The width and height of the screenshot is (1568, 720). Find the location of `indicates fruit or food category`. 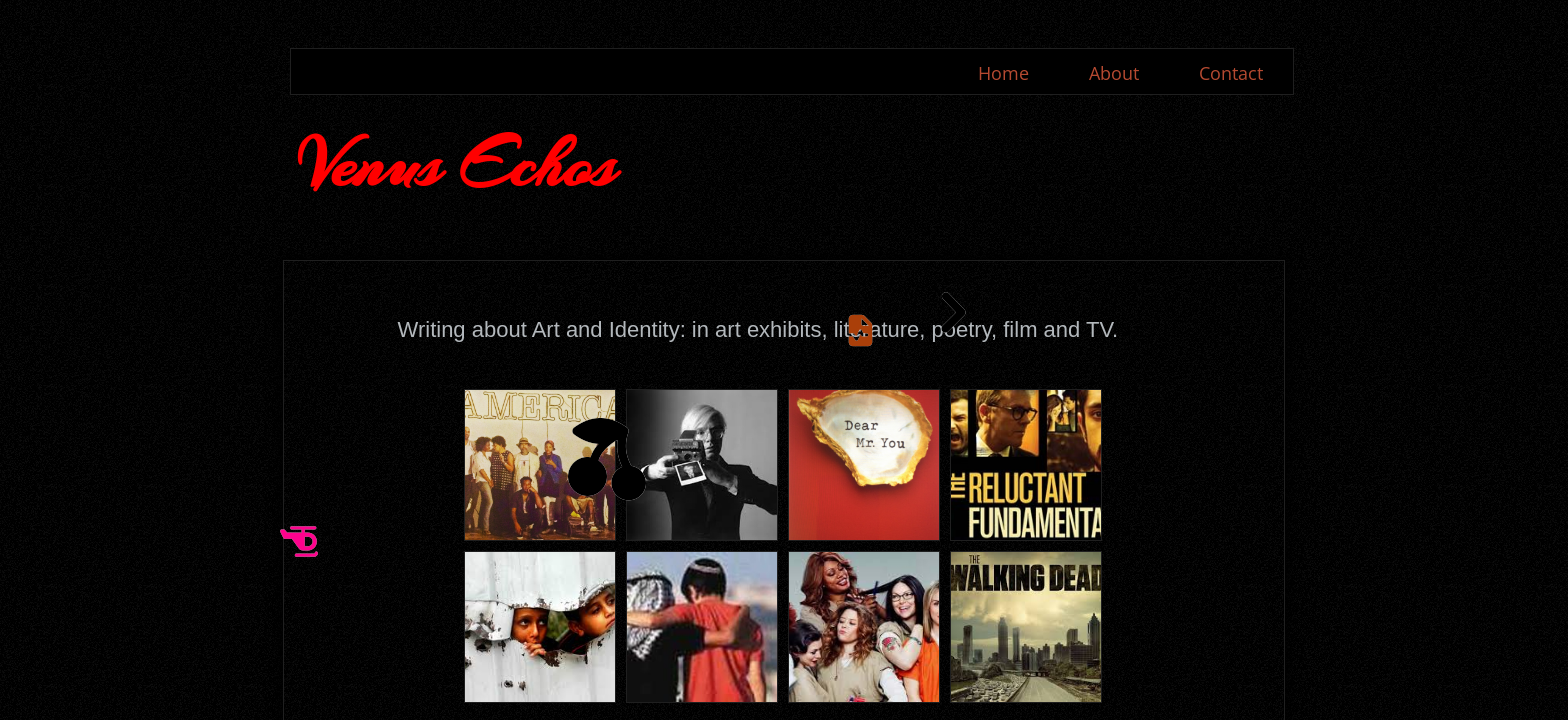

indicates fruit or food category is located at coordinates (607, 457).